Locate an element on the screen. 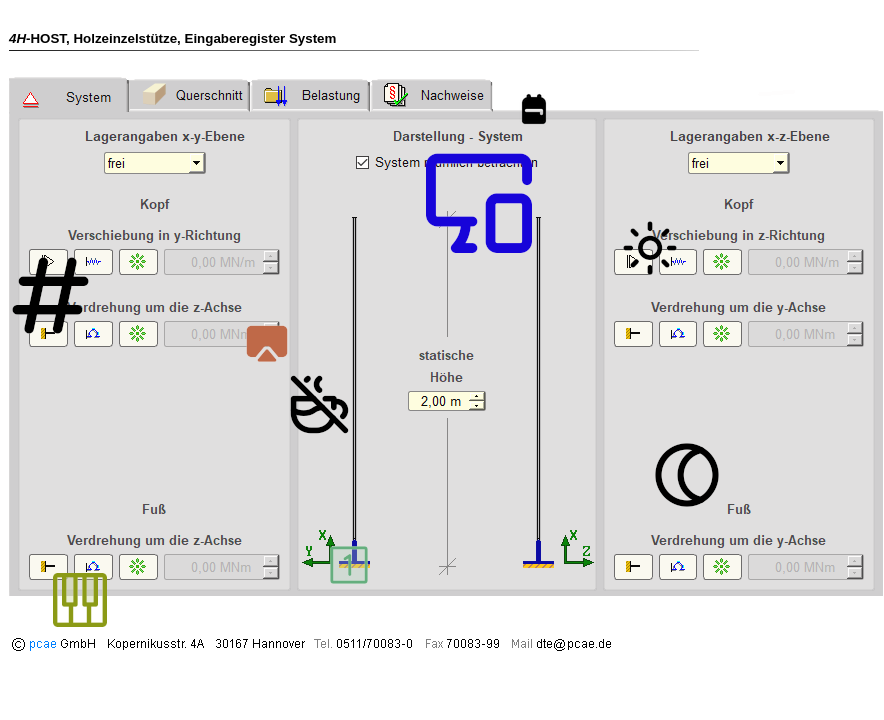  add or search hashtags is located at coordinates (50, 295).